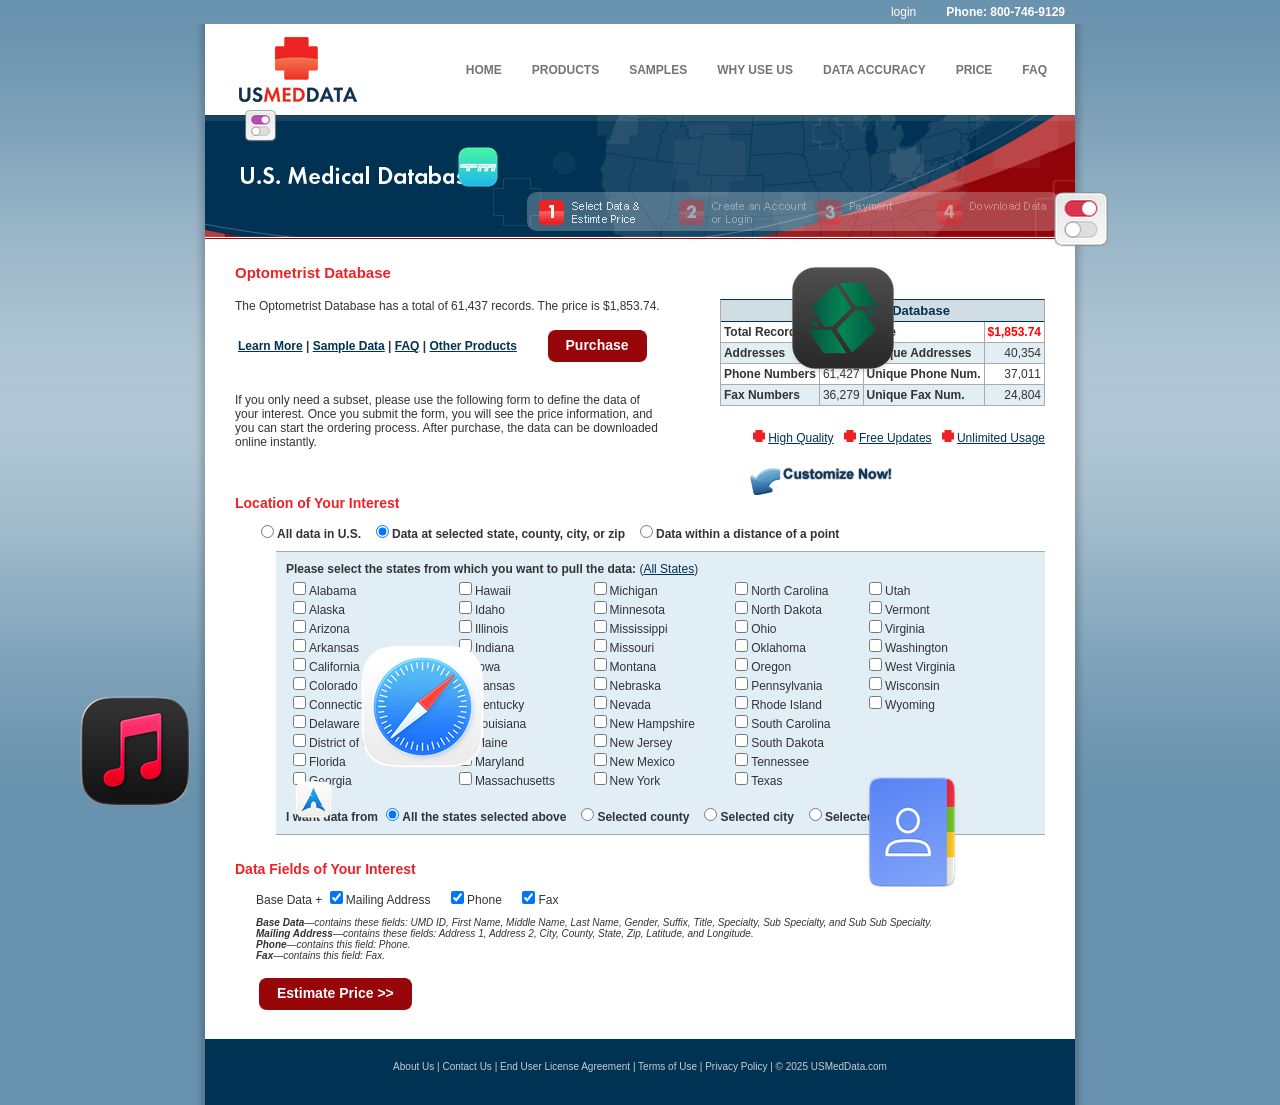  Describe the element at coordinates (478, 167) in the screenshot. I see `launch trackmania racing game` at that location.